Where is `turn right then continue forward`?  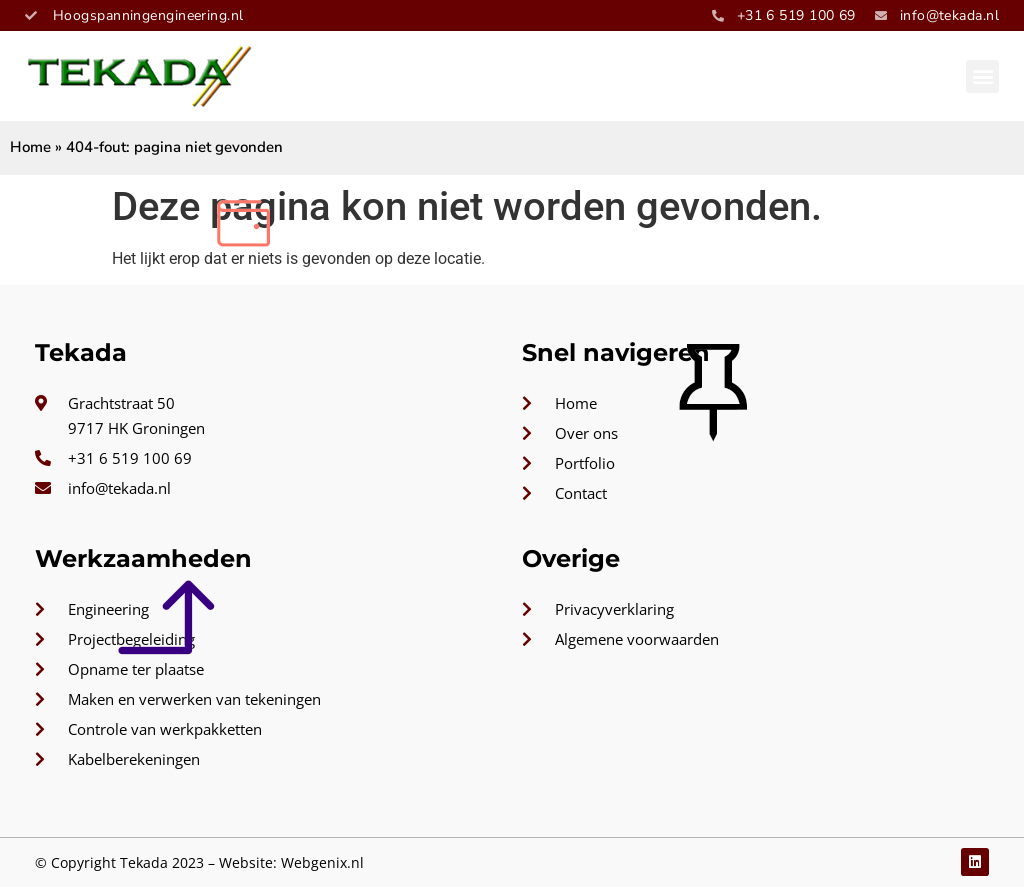 turn right then continue forward is located at coordinates (170, 621).